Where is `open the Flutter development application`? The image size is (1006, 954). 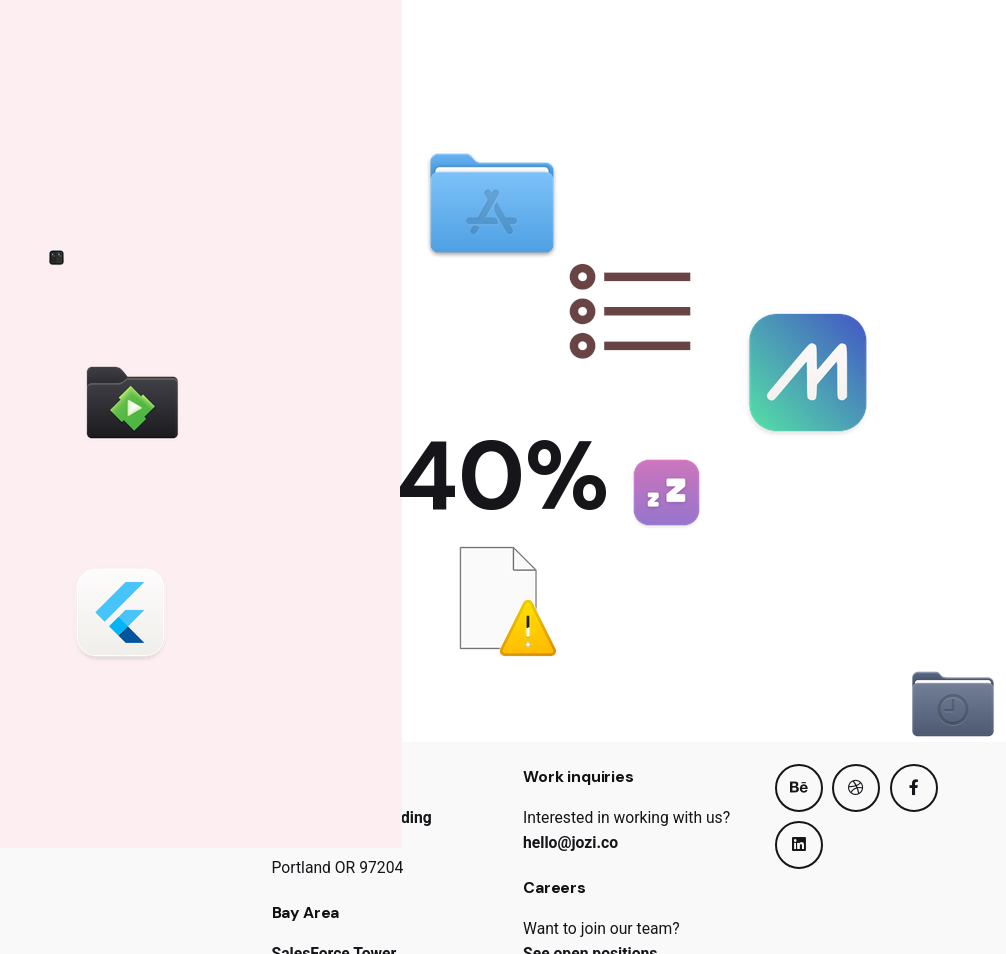 open the Flutter development application is located at coordinates (120, 612).